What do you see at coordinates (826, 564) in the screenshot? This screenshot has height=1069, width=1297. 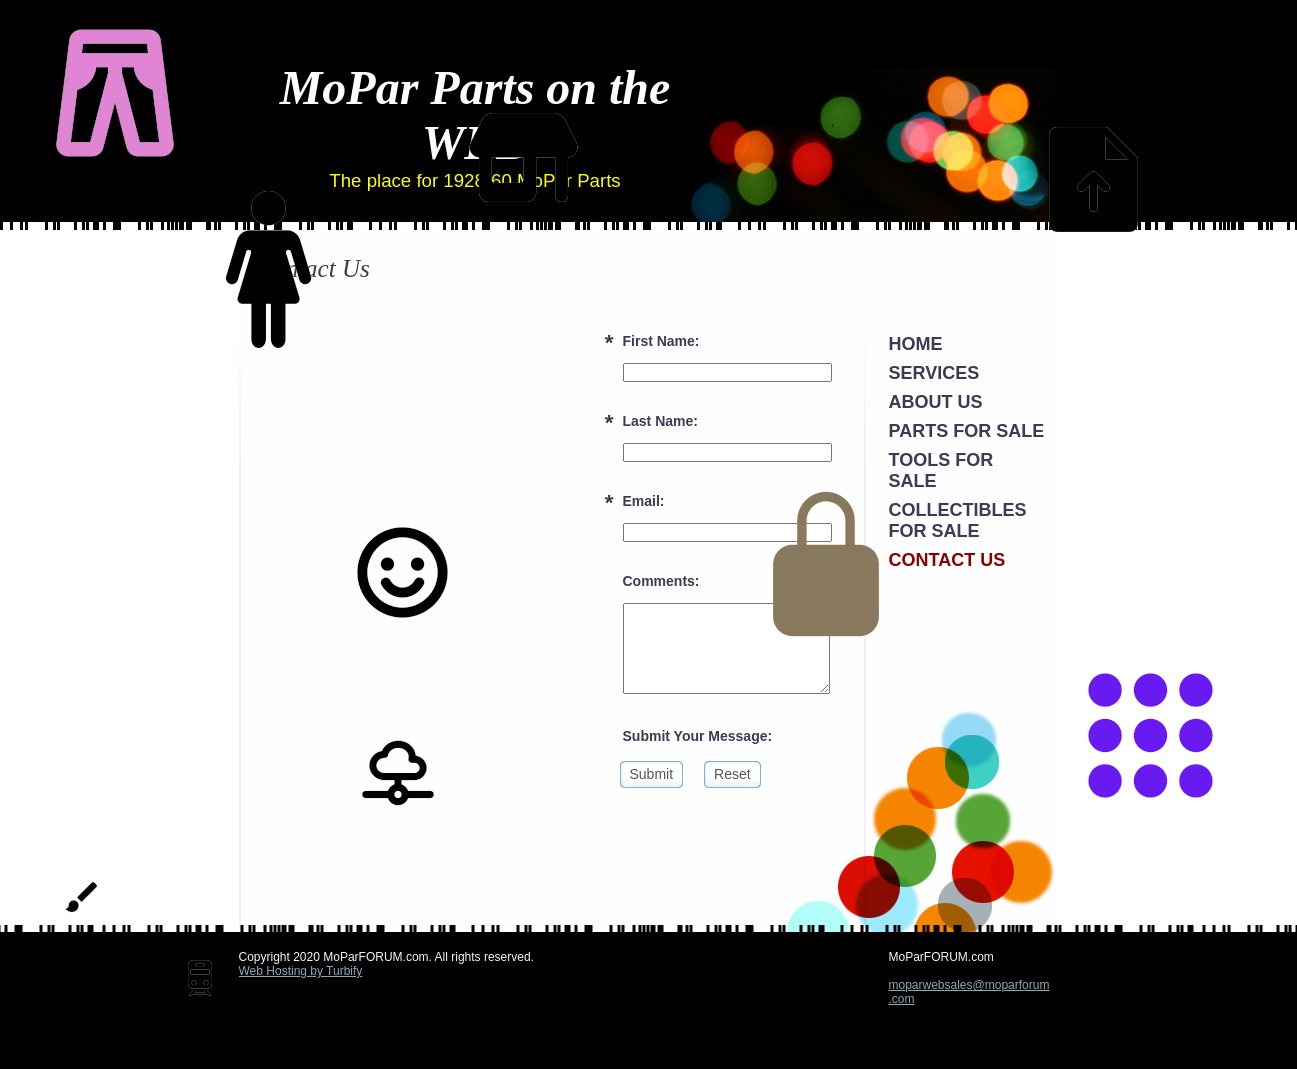 I see `indicates a locked or secured item` at bounding box center [826, 564].